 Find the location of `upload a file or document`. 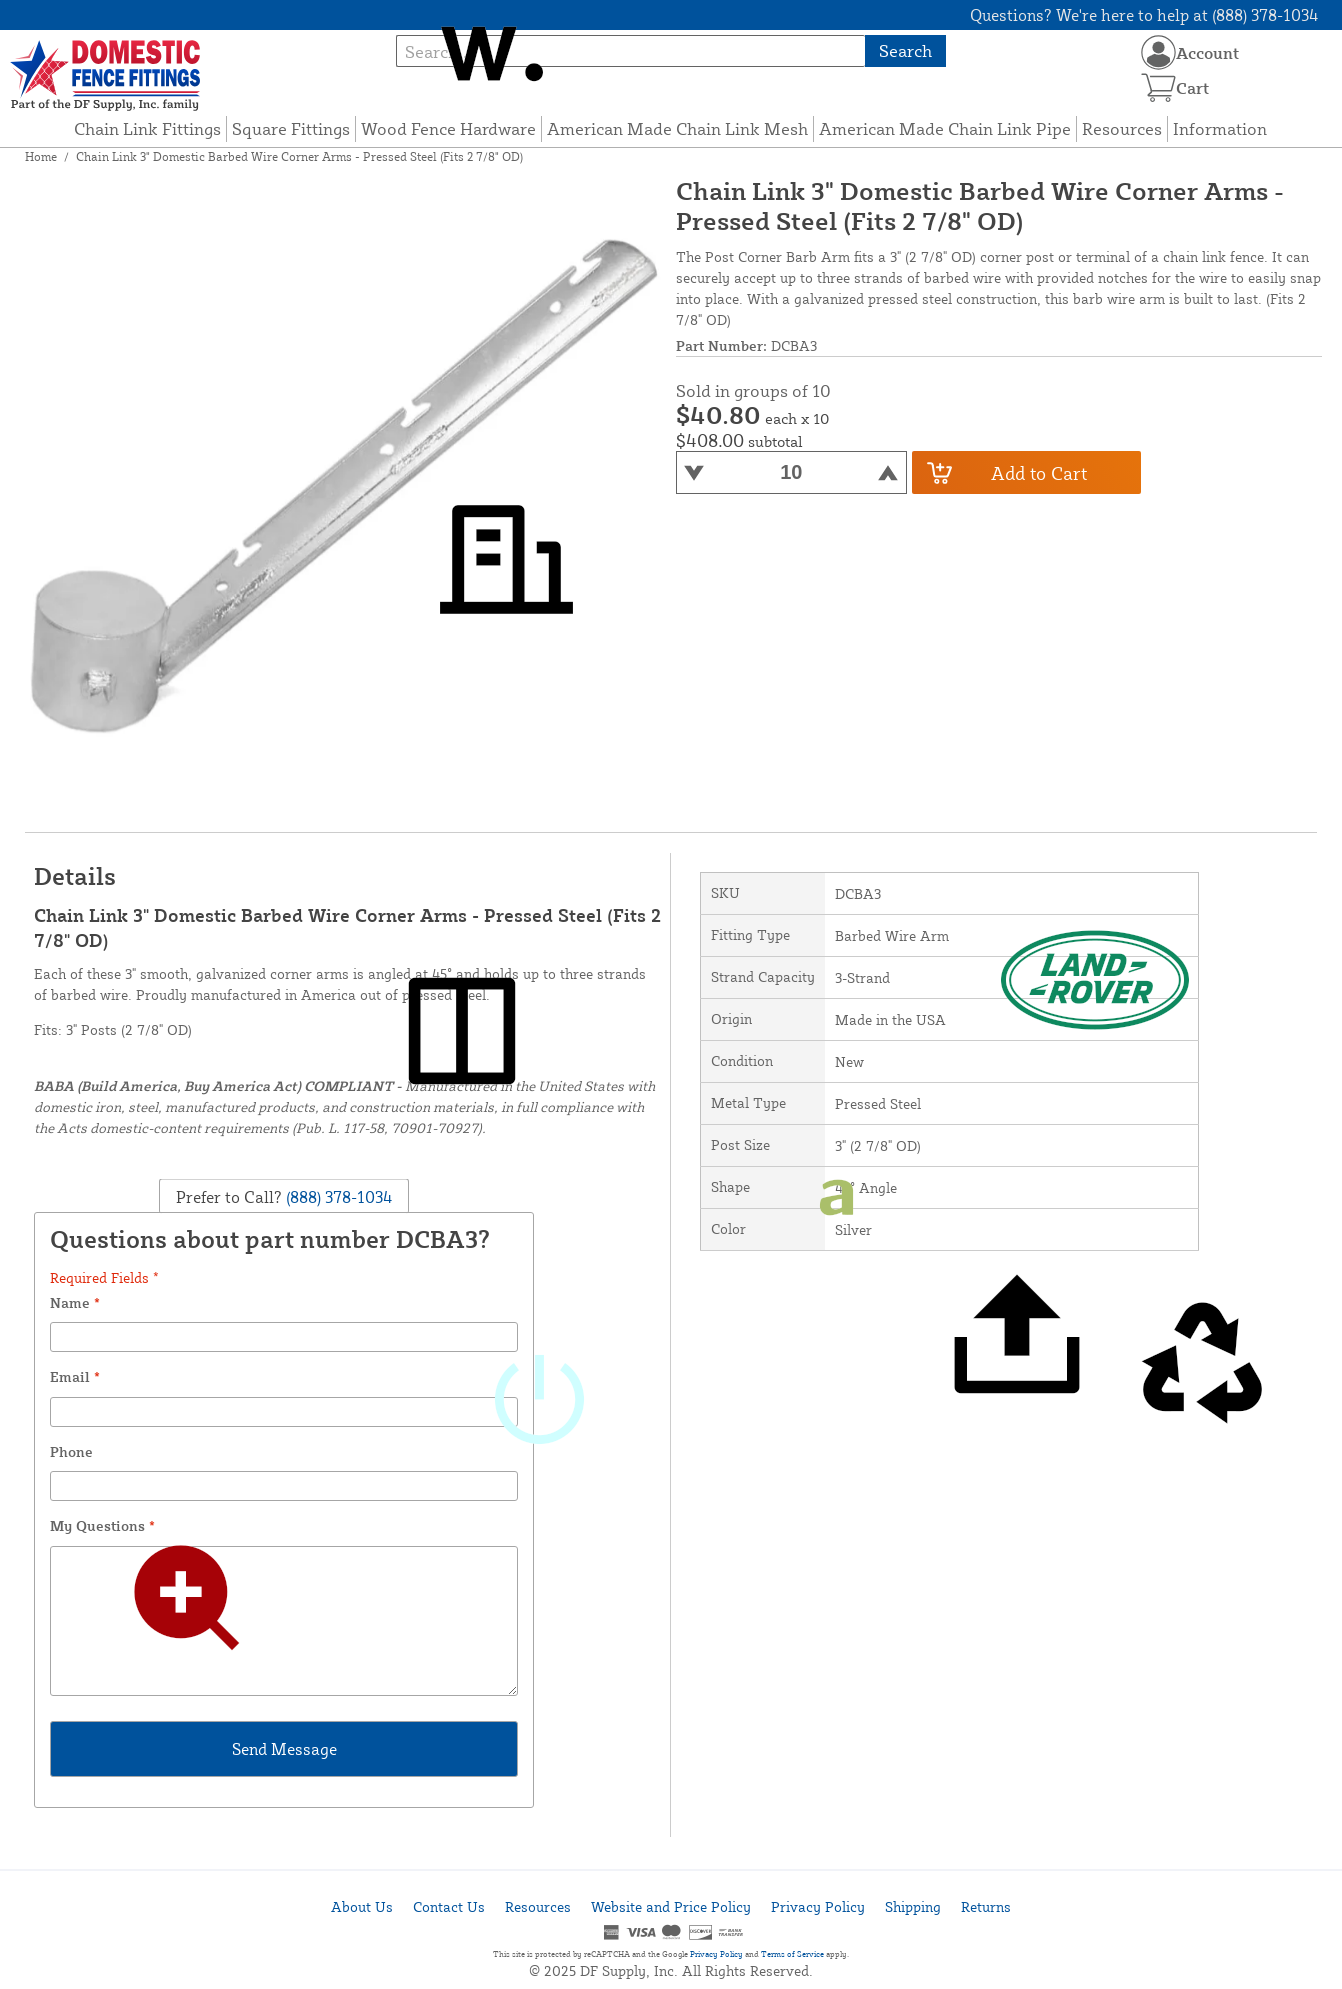

upload a file or document is located at coordinates (1017, 1337).